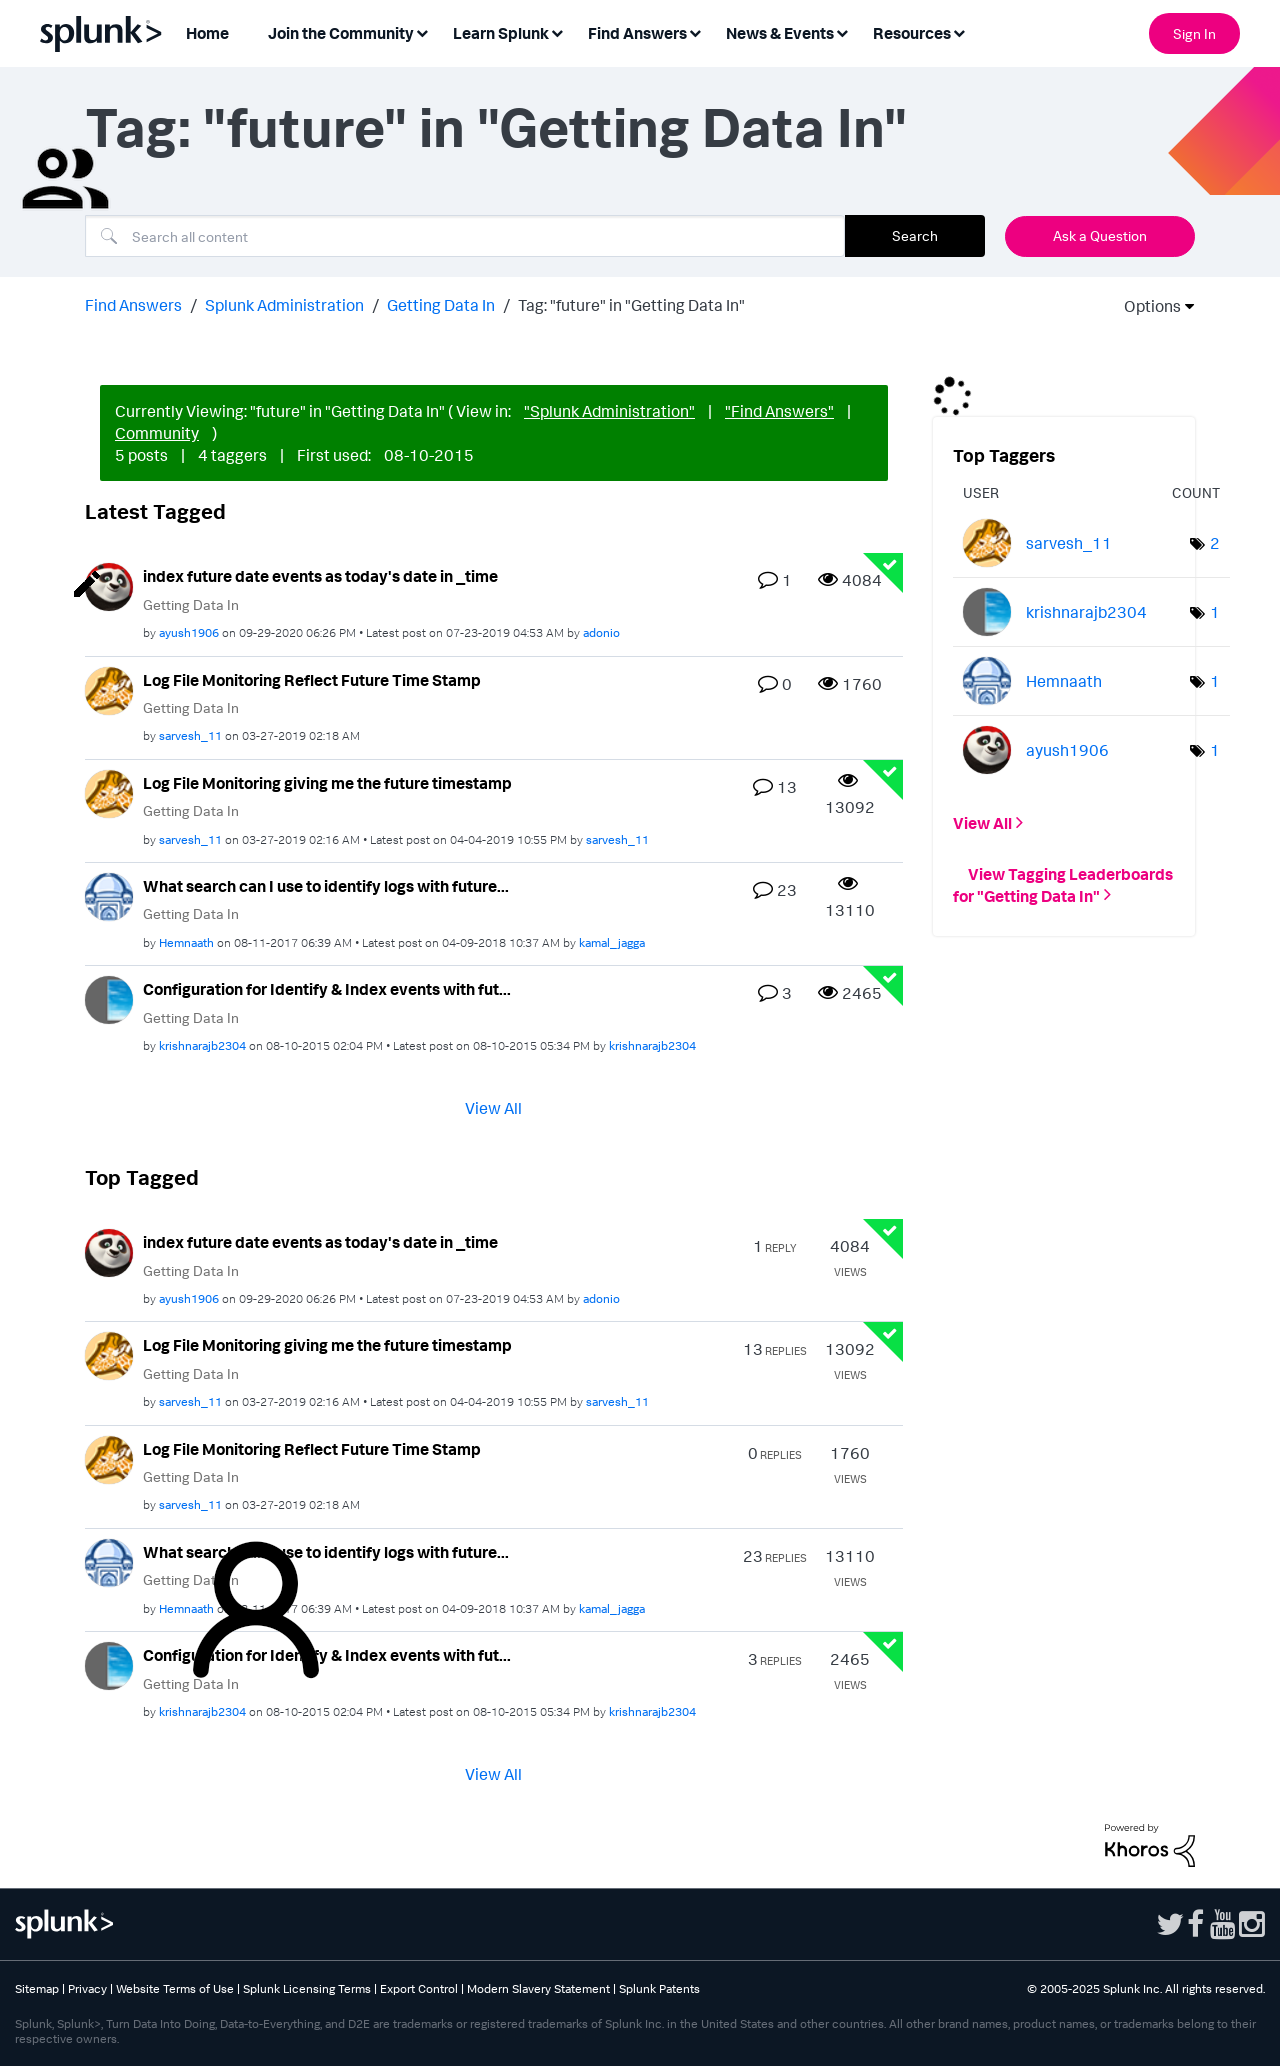 The height and width of the screenshot is (2066, 1280). I want to click on view your profile, so click(256, 1615).